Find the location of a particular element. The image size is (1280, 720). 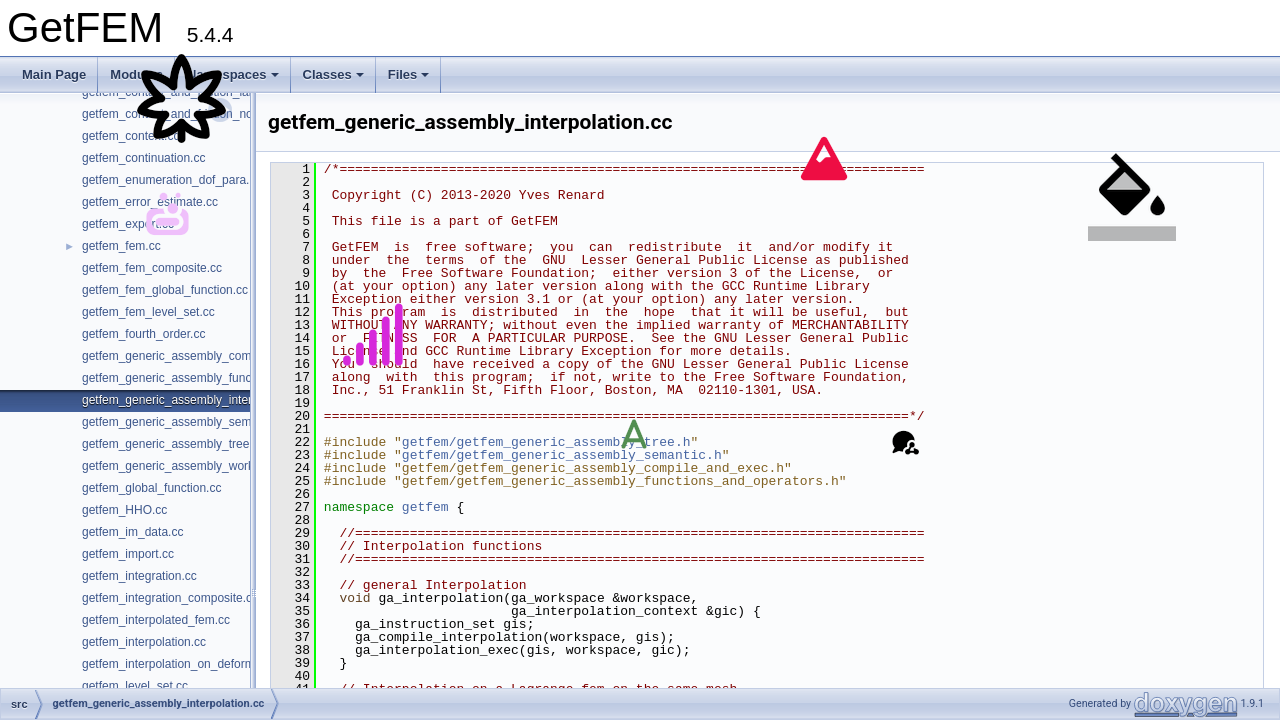

indicates cannabis-related content or products is located at coordinates (181, 98).